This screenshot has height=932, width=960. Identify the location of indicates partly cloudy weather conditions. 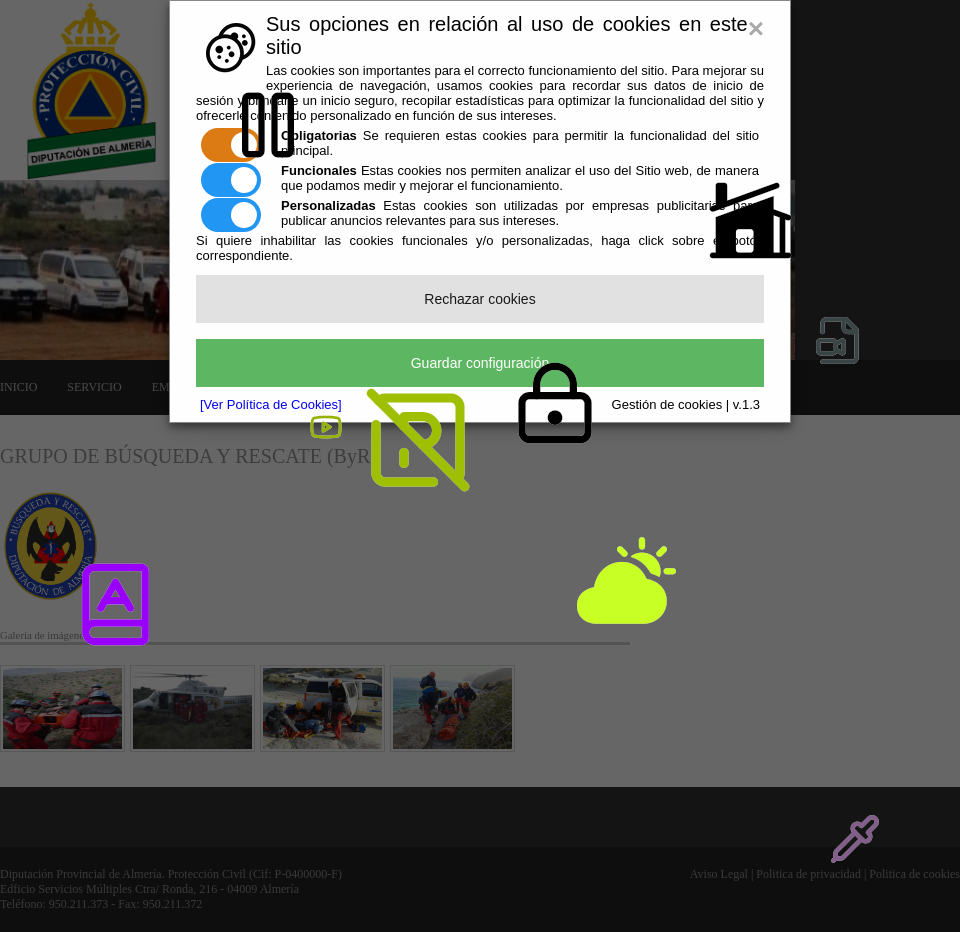
(626, 580).